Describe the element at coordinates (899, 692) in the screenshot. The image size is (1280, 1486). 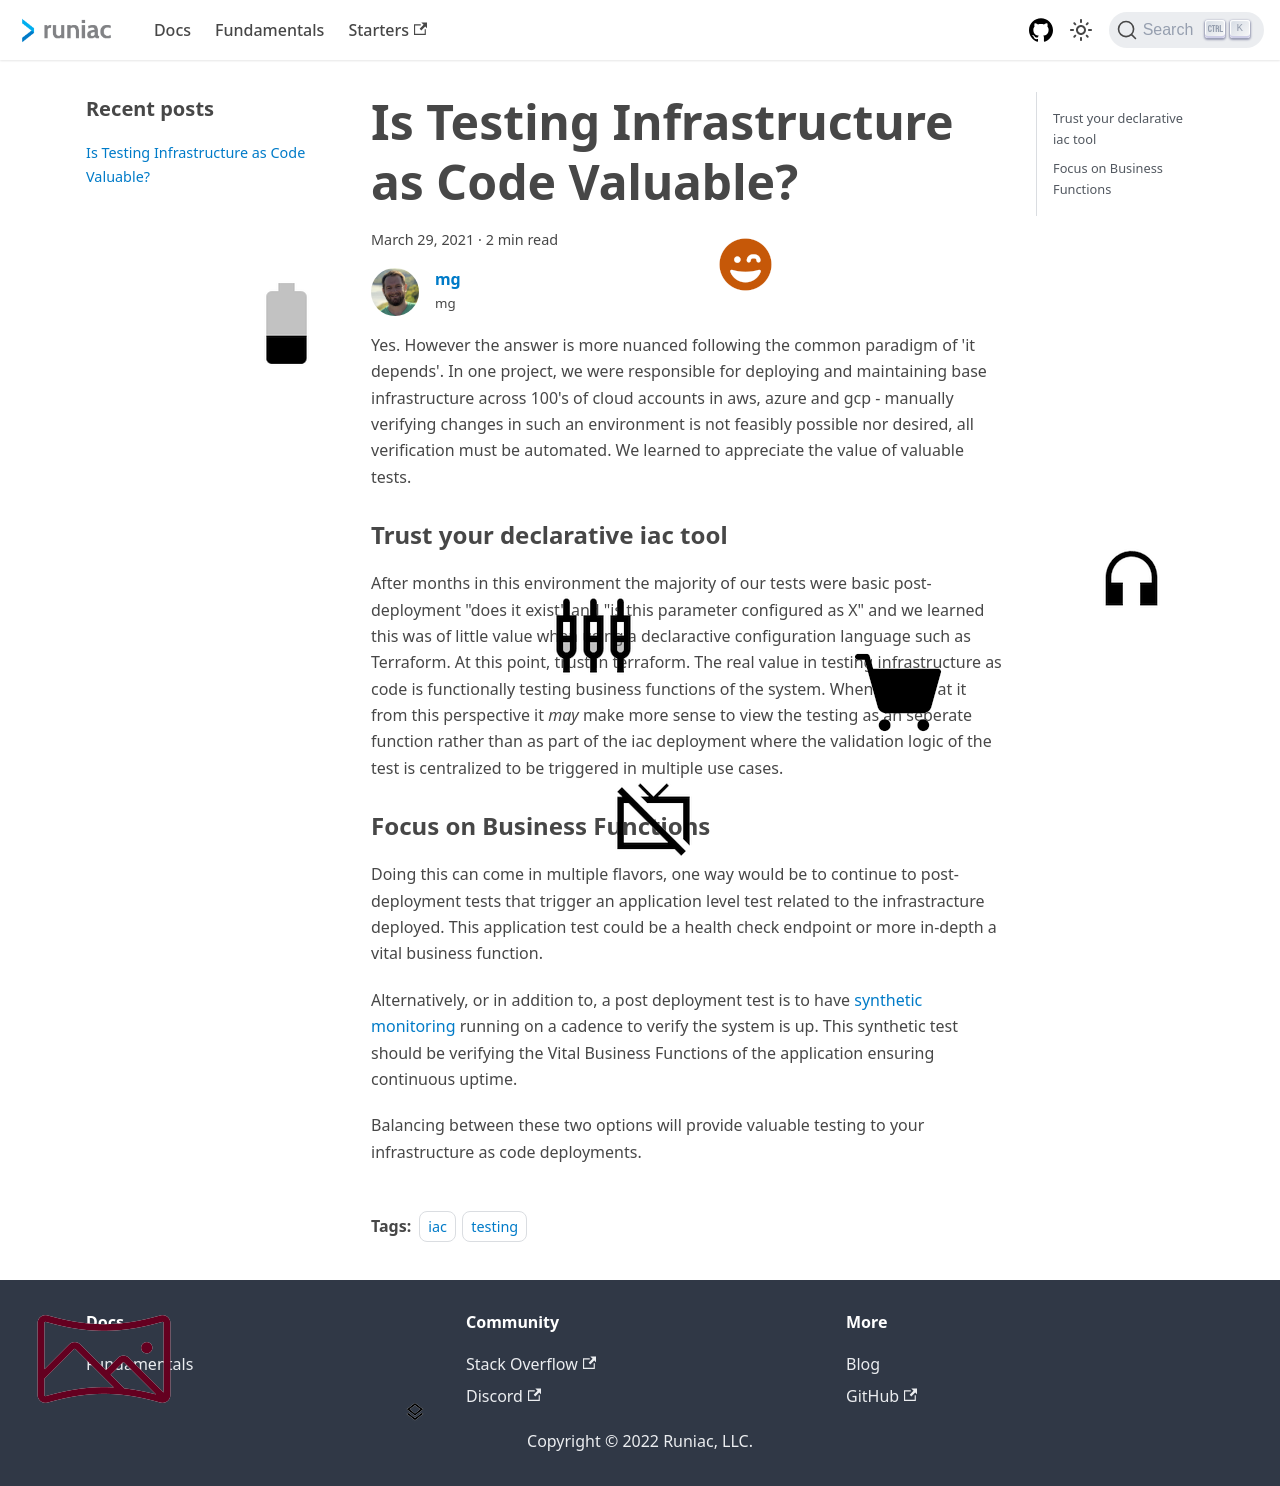
I see `view your shopping cart` at that location.